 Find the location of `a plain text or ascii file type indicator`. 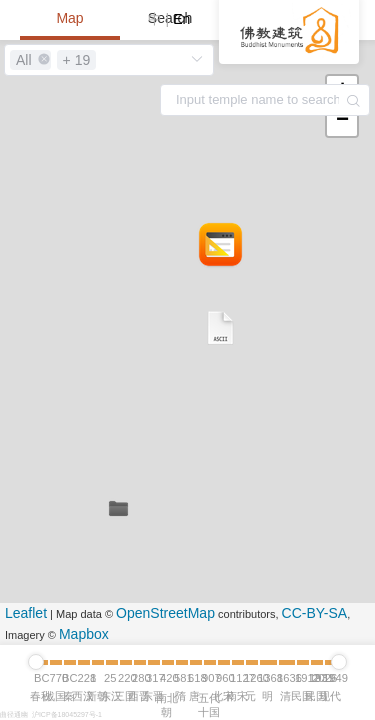

a plain text or ascii file type indicator is located at coordinates (220, 328).